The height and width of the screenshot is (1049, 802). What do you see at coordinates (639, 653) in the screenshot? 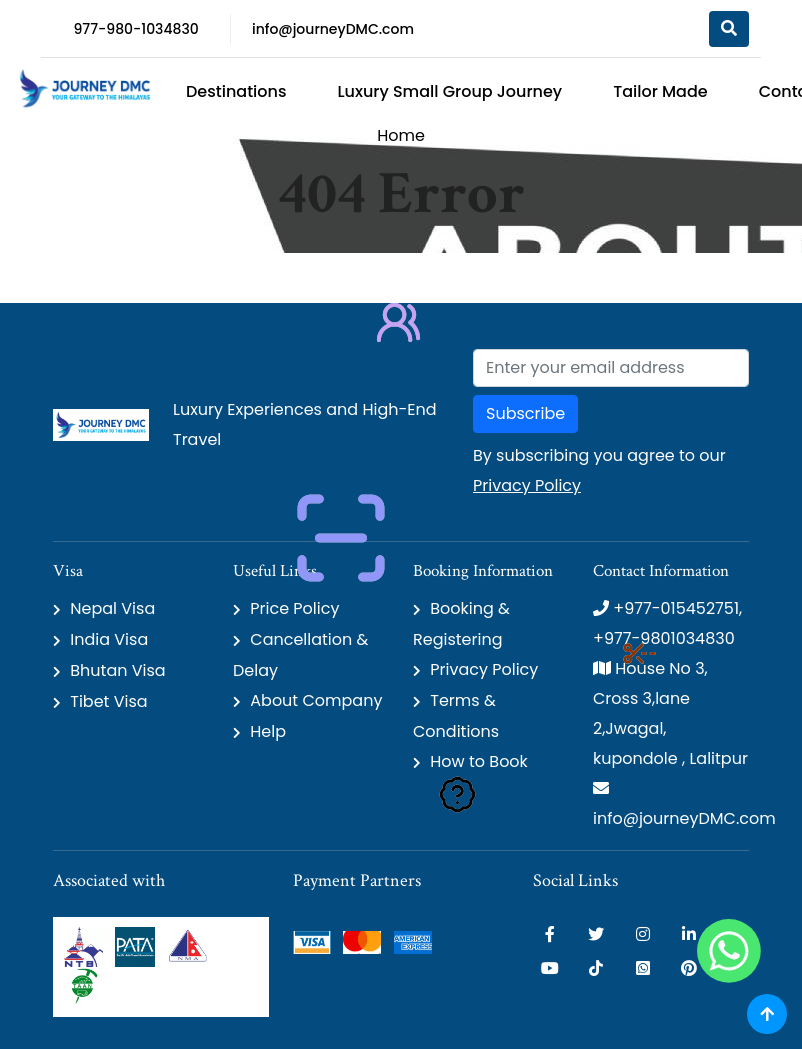
I see `cut along the dotted line` at bounding box center [639, 653].